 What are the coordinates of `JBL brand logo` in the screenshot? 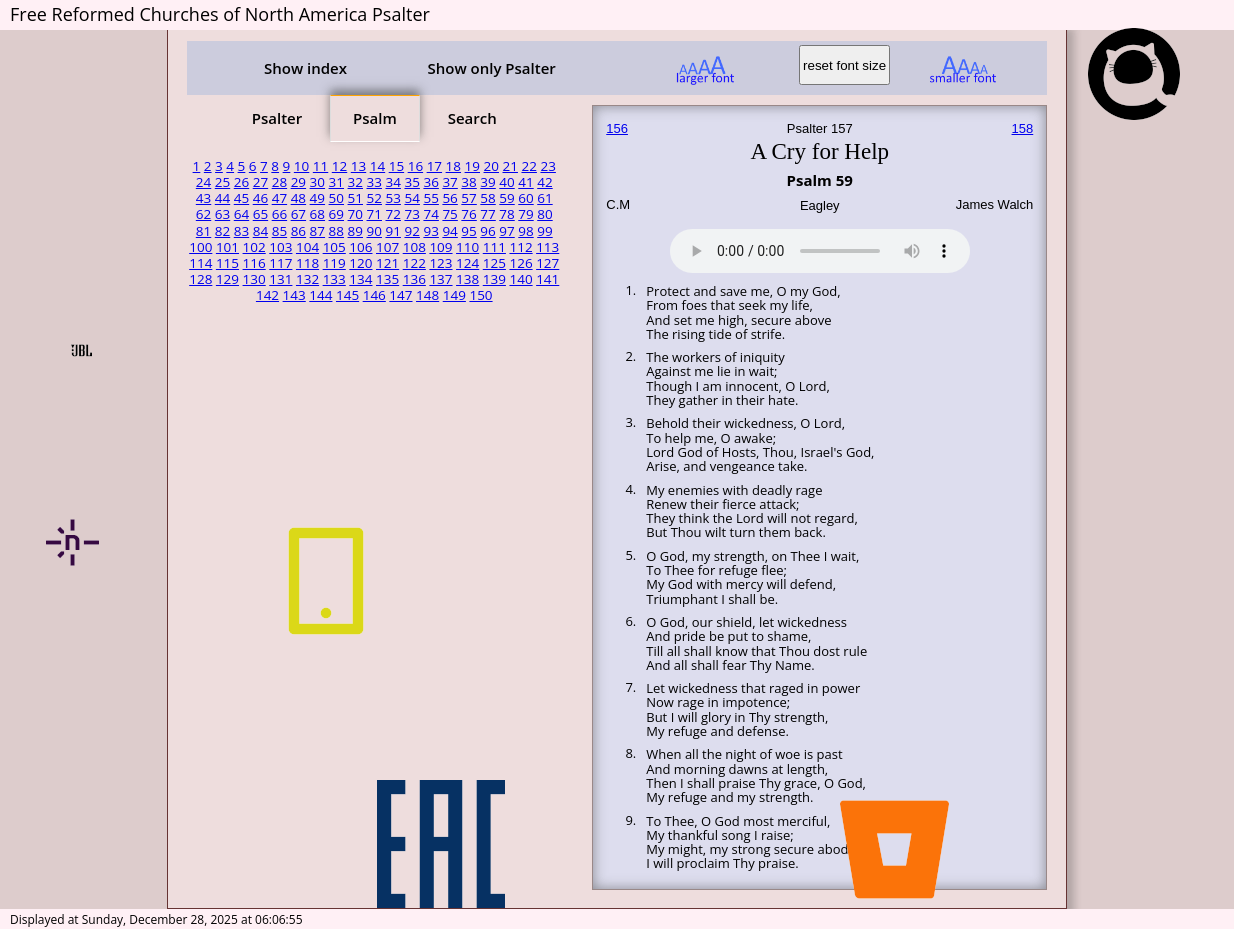 It's located at (81, 350).